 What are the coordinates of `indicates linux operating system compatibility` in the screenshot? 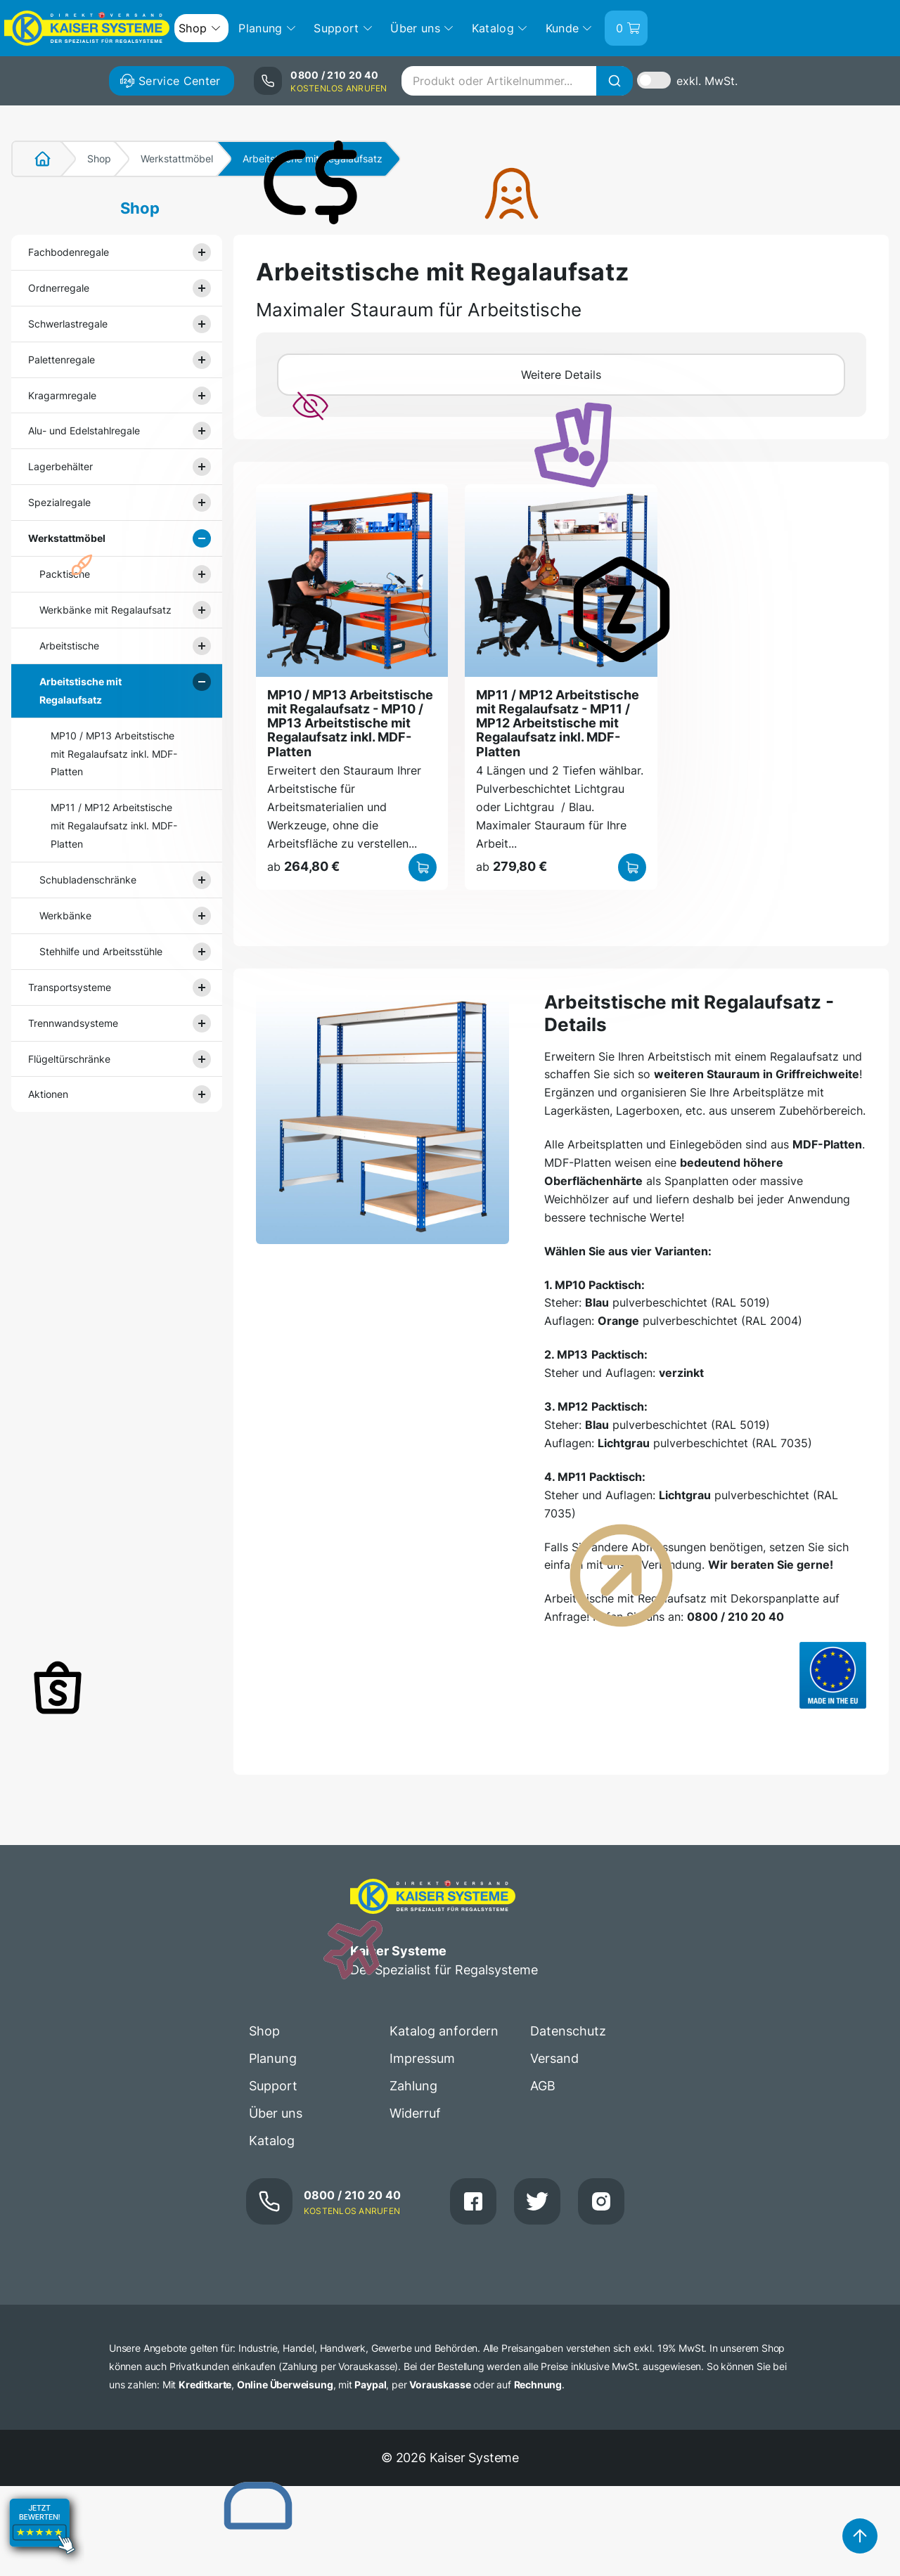 It's located at (511, 196).